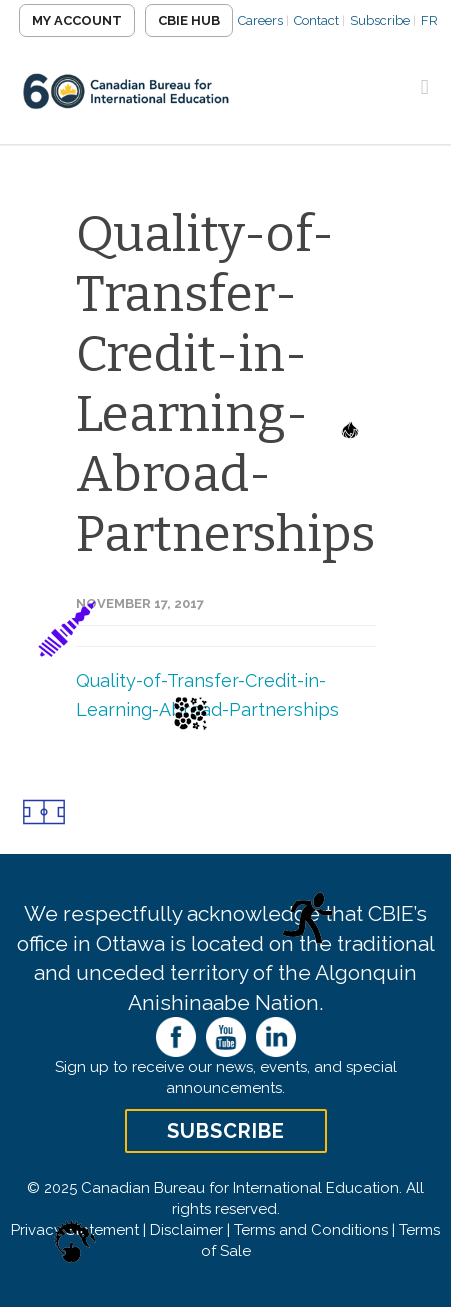 This screenshot has height=1307, width=451. What do you see at coordinates (190, 713) in the screenshot?
I see `access the garden or floral collection` at bounding box center [190, 713].